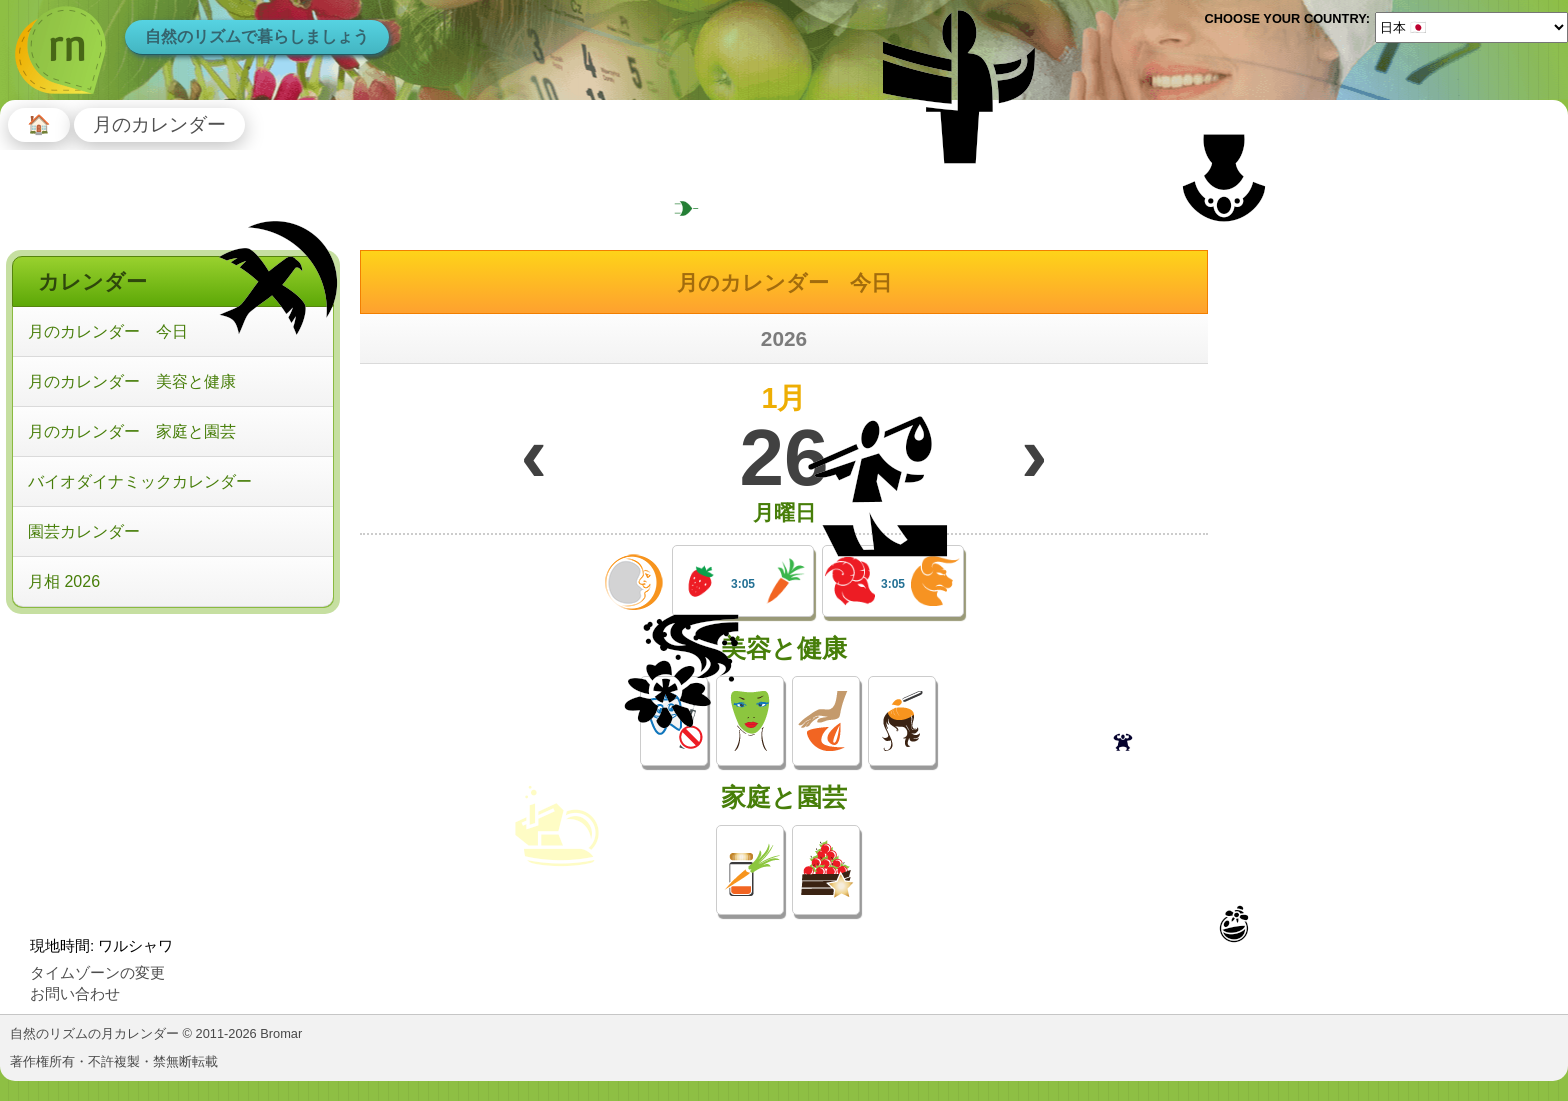 This screenshot has height=1101, width=1568. Describe the element at coordinates (557, 826) in the screenshot. I see `select mini-submarine vehicle or unit` at that location.